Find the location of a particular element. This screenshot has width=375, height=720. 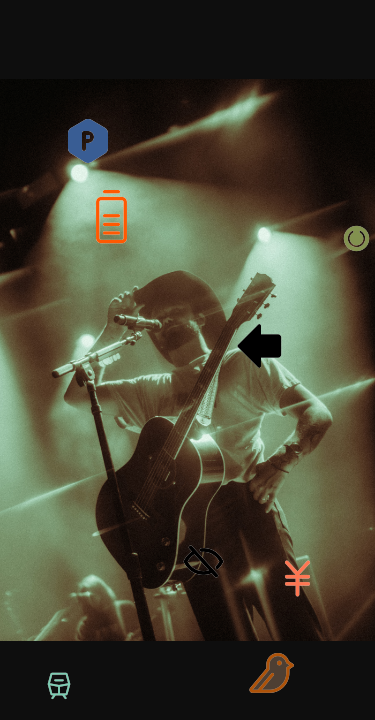

parking feature or location marker is located at coordinates (88, 141).